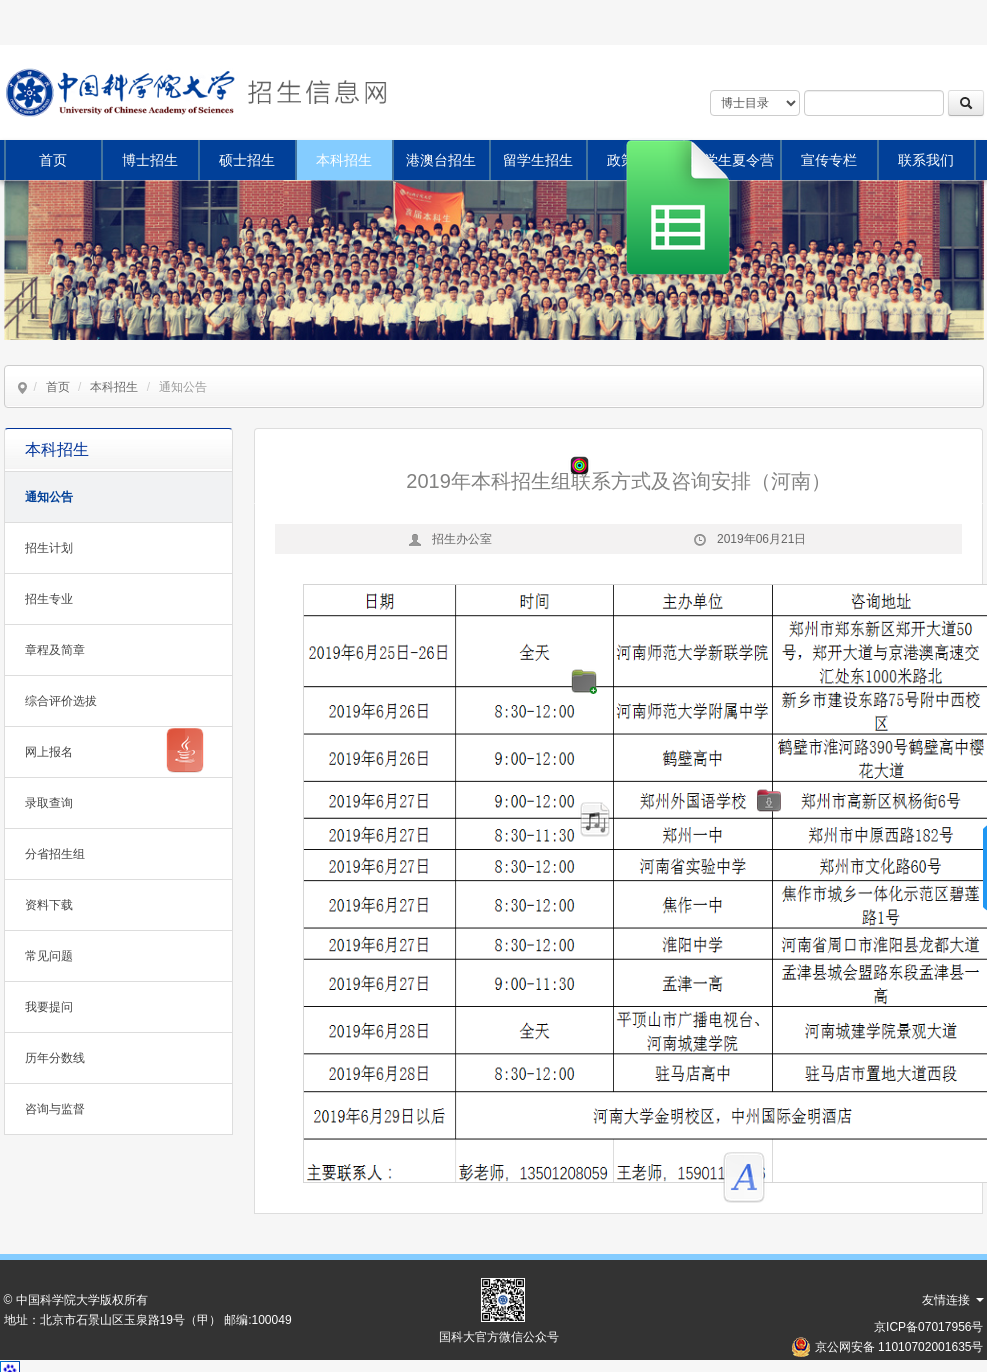  What do you see at coordinates (678, 210) in the screenshot?
I see `open a spreadsheet file` at bounding box center [678, 210].